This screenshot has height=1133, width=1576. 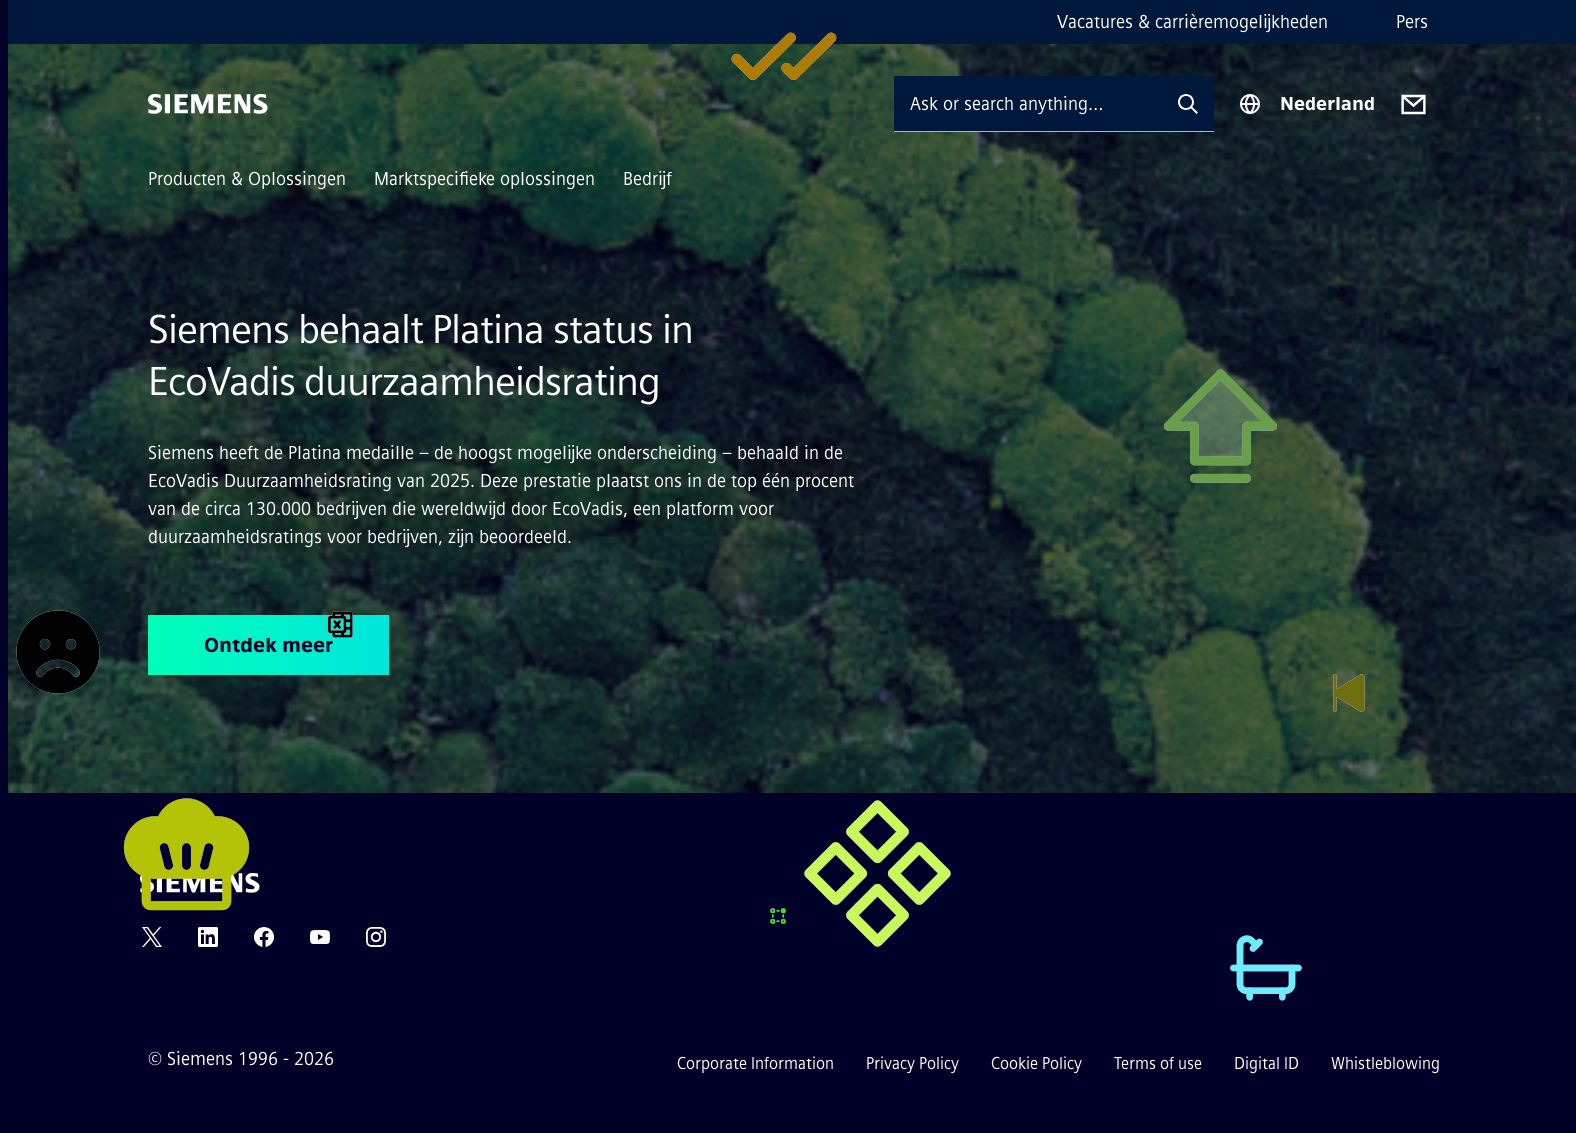 What do you see at coordinates (1266, 968) in the screenshot?
I see `bathroom amenity indicator` at bounding box center [1266, 968].